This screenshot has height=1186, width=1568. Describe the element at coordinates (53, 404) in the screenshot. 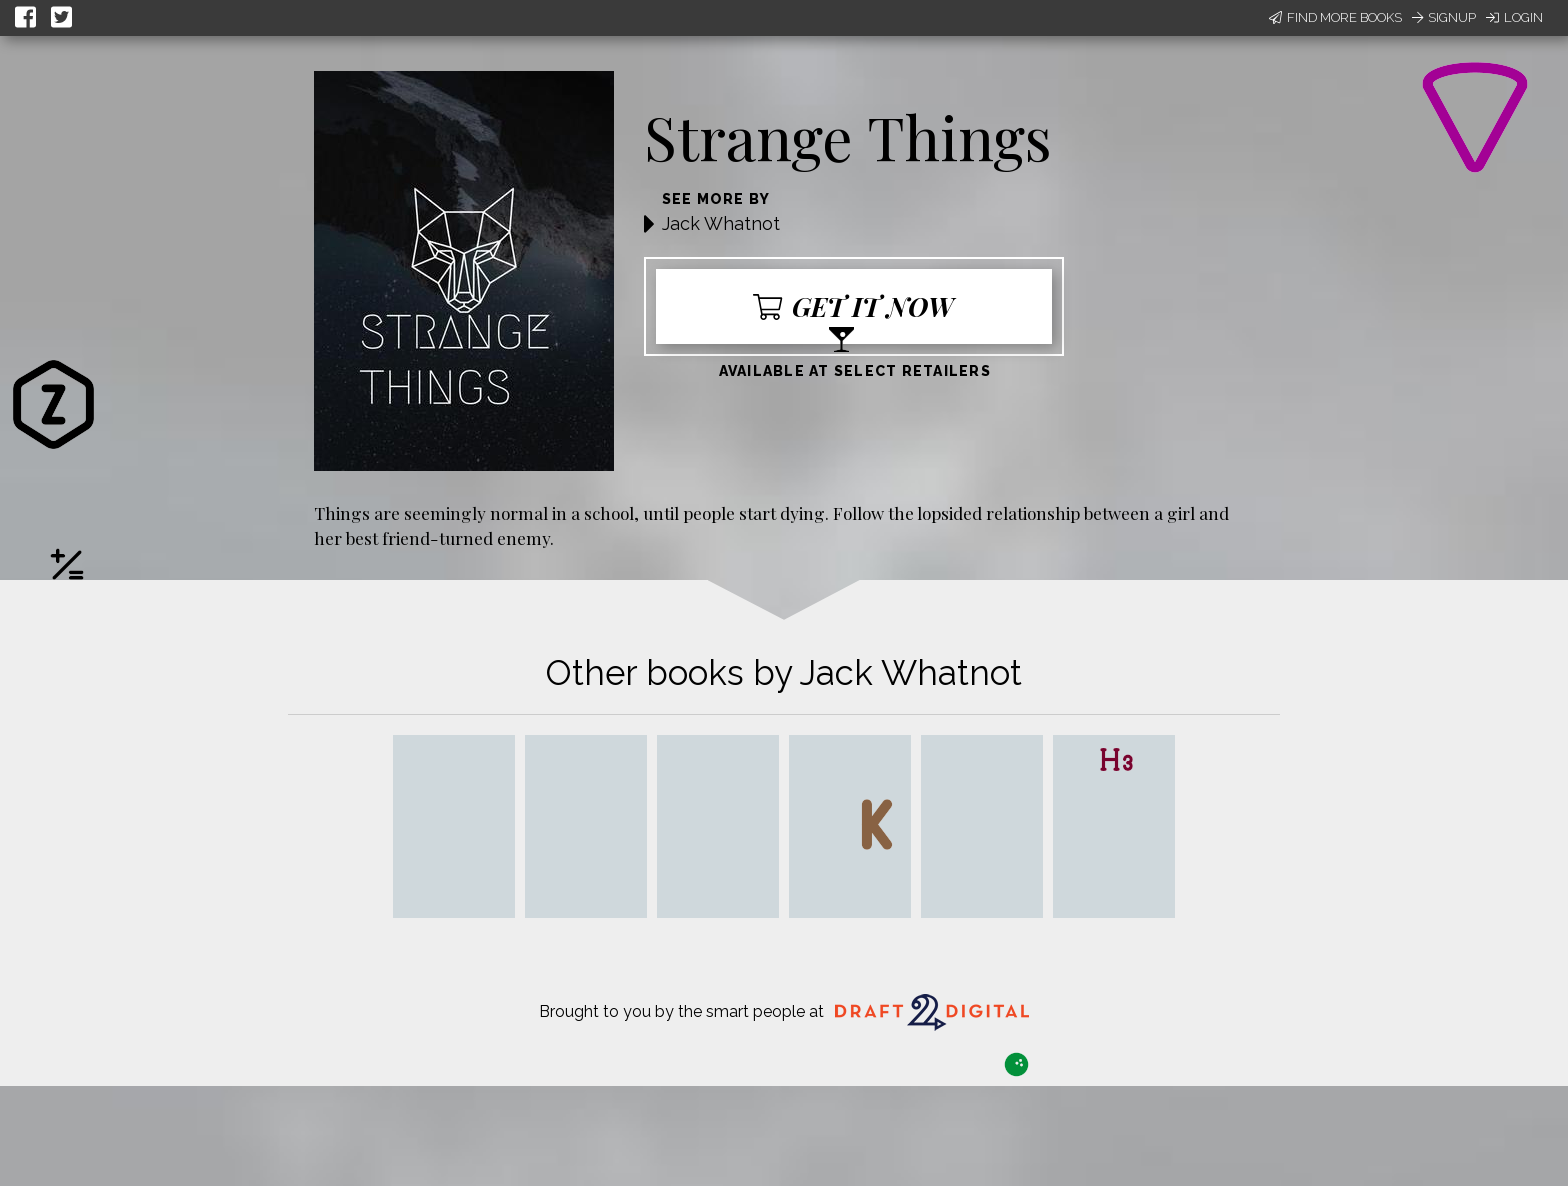

I see `app or service logo starting with Z` at that location.